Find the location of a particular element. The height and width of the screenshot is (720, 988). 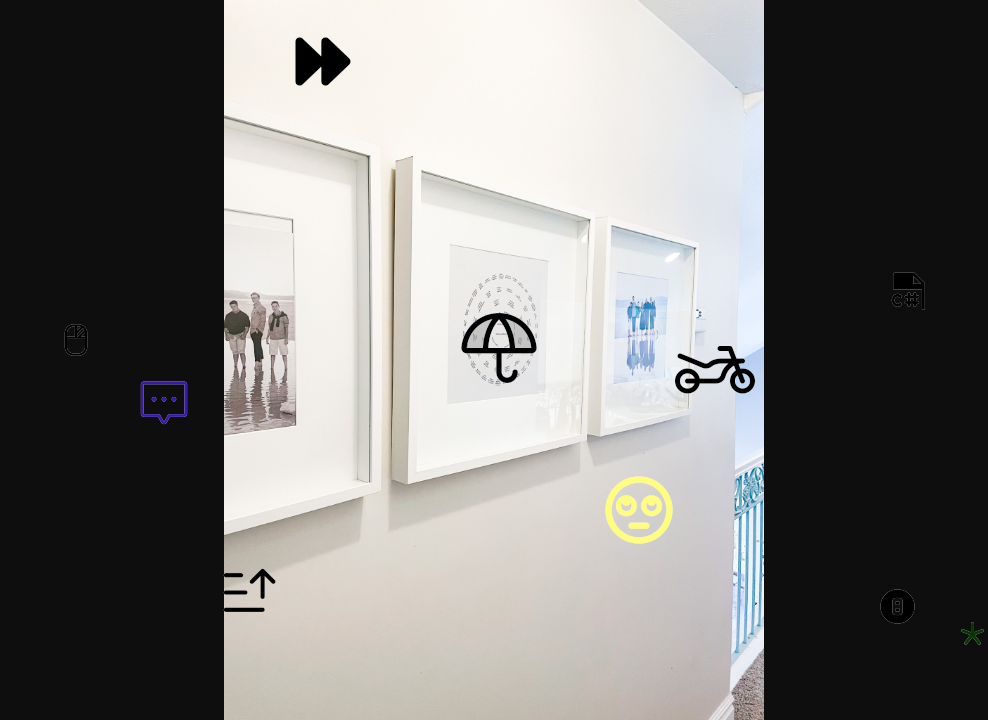

select motorcycle as vehicle type is located at coordinates (715, 371).